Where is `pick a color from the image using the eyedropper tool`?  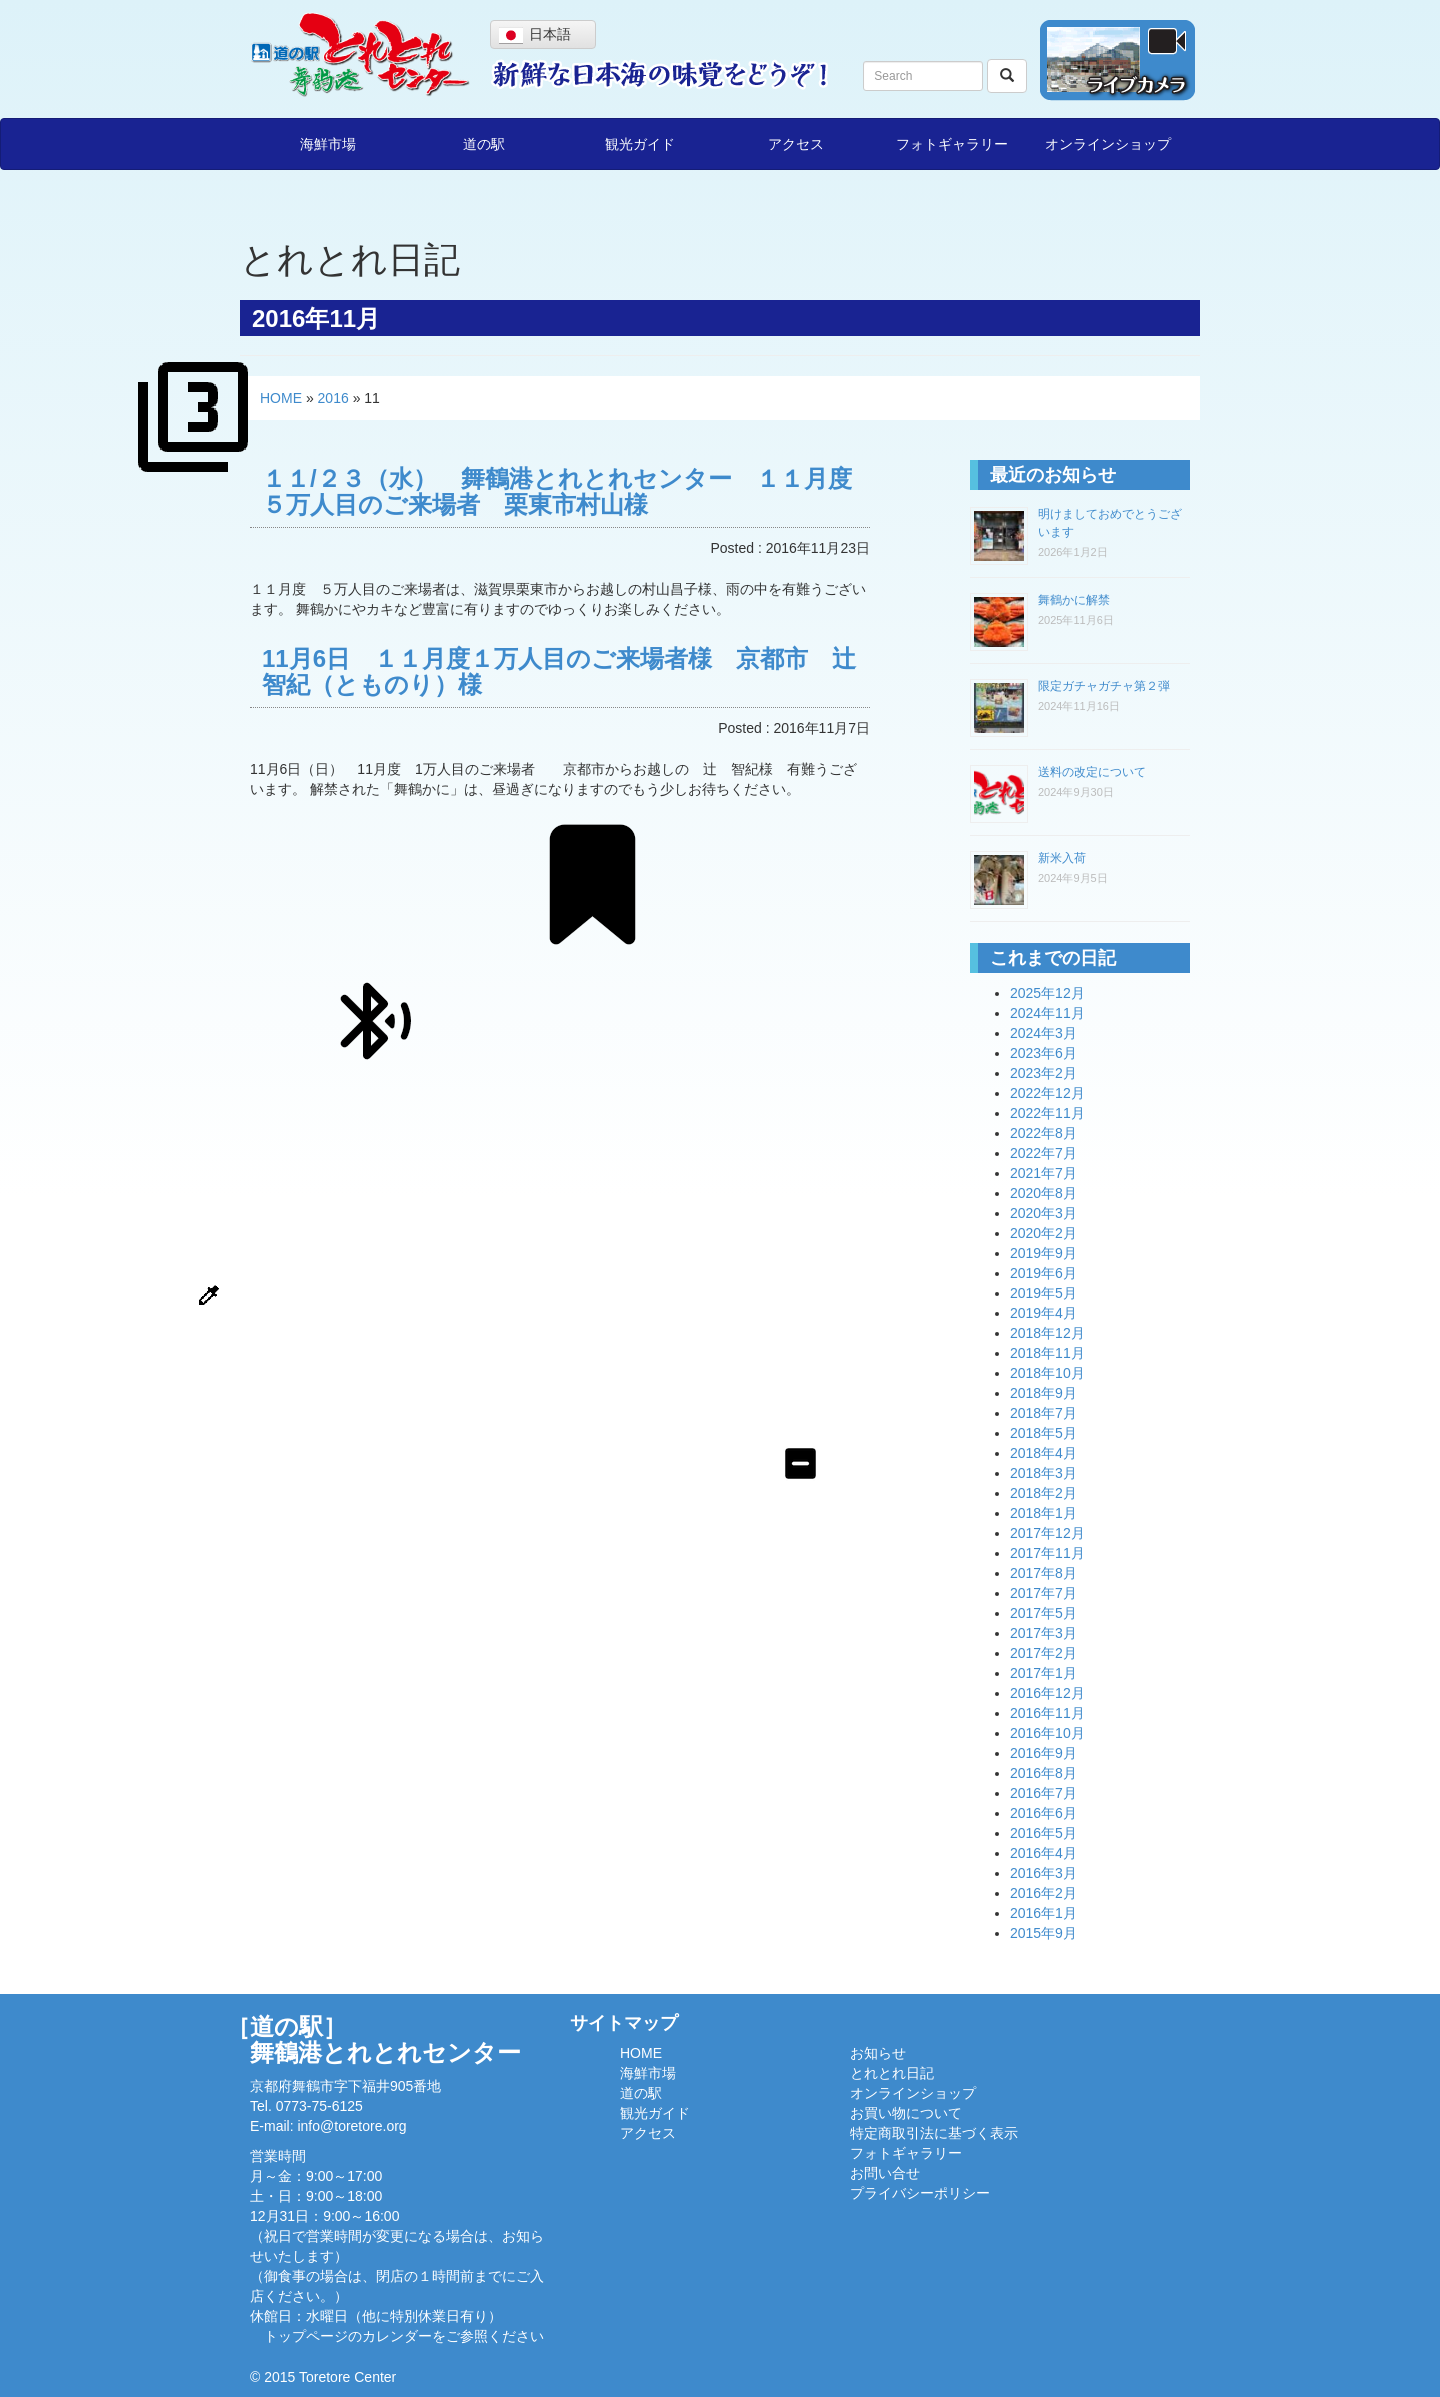 pick a color from the image using the eyedropper tool is located at coordinates (209, 1295).